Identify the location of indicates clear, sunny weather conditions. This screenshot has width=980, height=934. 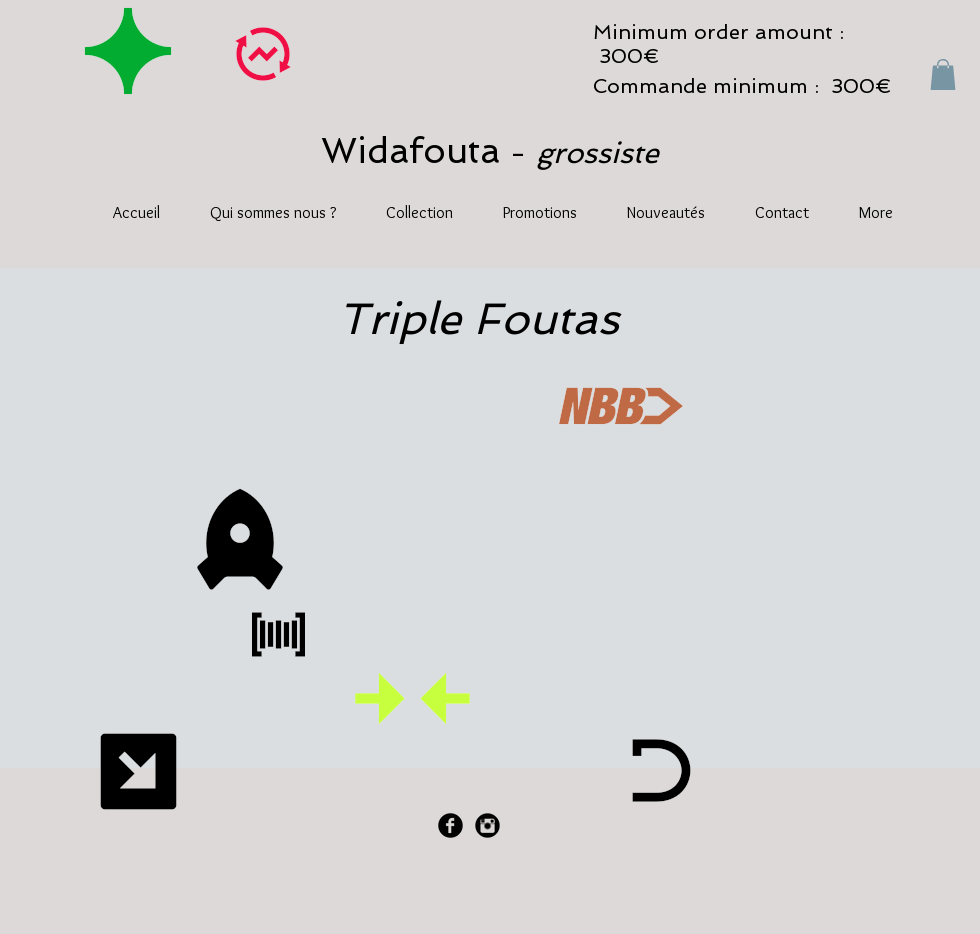
(128, 51).